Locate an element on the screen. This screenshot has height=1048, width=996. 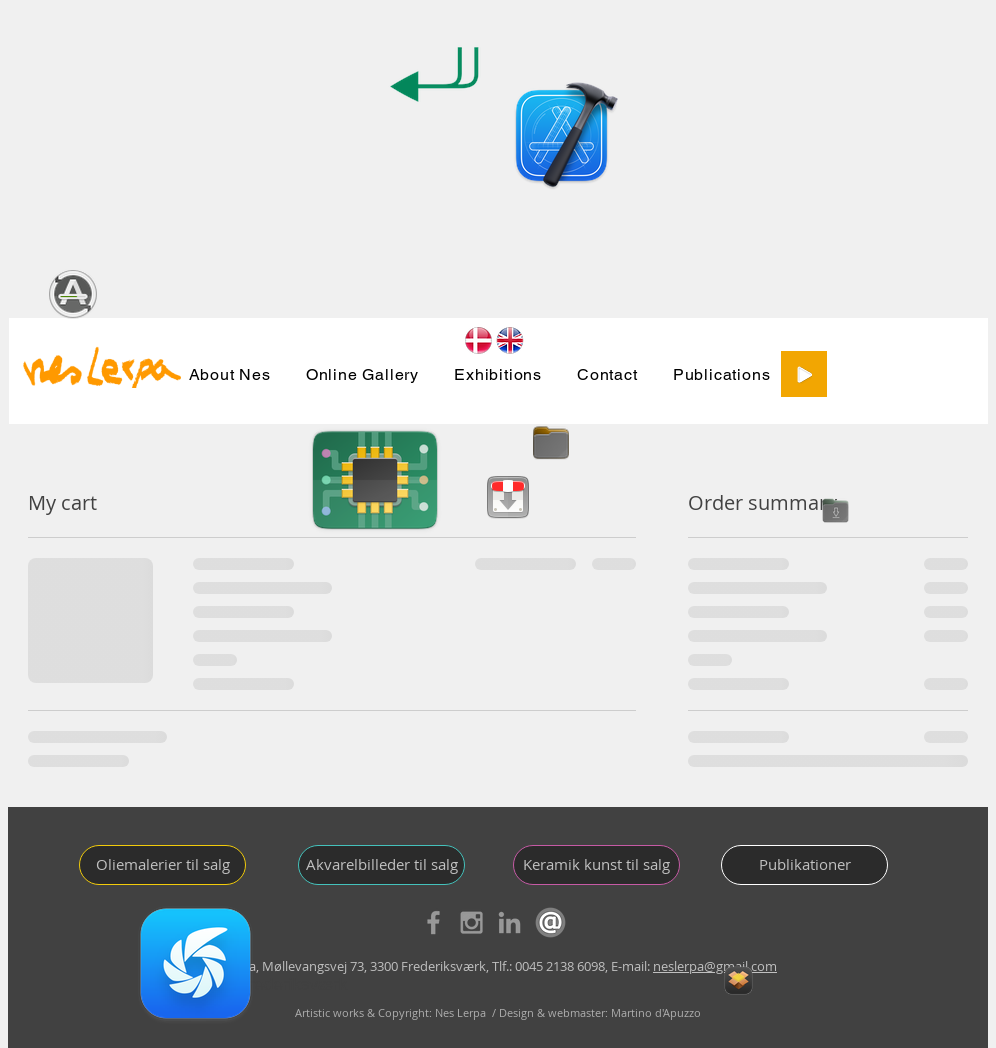
open synaptic package manager is located at coordinates (738, 980).